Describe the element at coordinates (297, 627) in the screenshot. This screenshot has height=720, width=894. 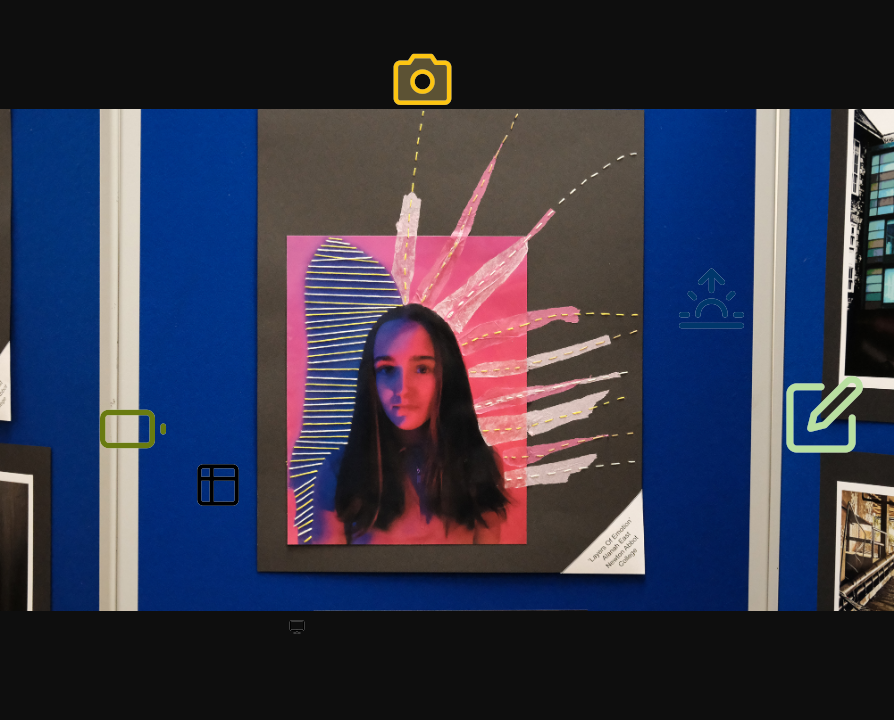
I see `switch to desktop display mode` at that location.